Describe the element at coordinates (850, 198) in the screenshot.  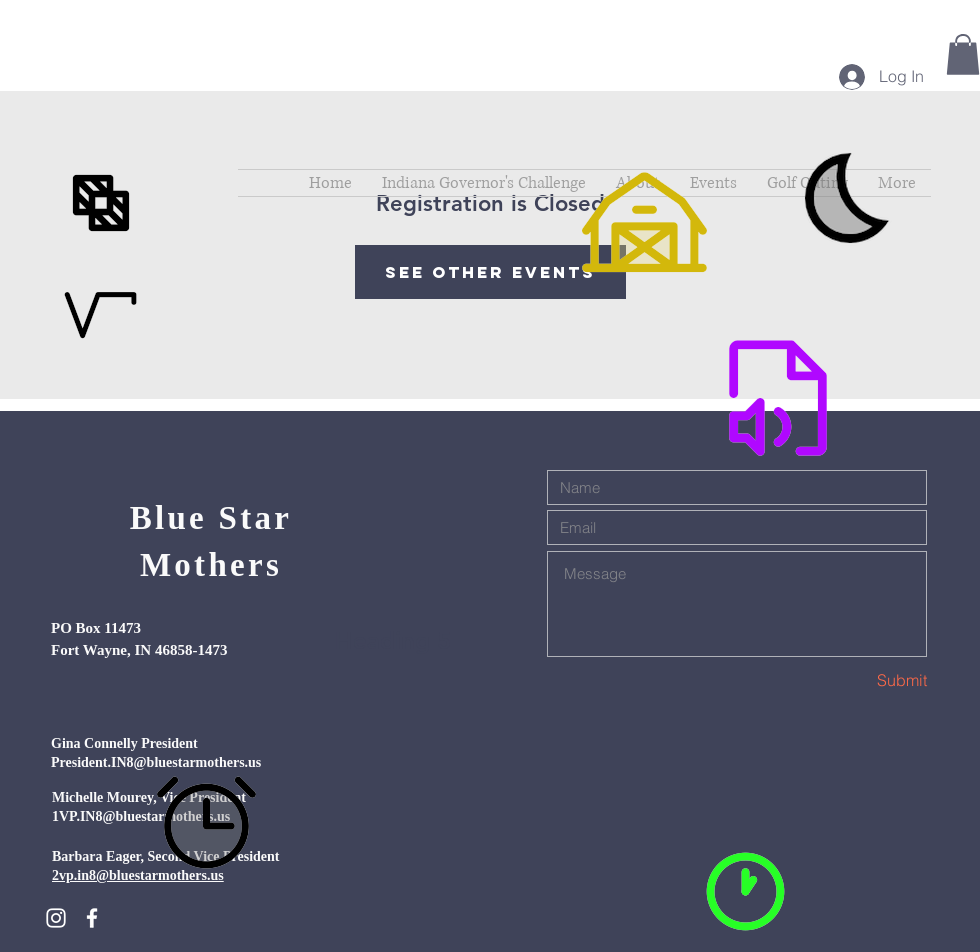
I see `enable bedtime or sleep mode` at that location.